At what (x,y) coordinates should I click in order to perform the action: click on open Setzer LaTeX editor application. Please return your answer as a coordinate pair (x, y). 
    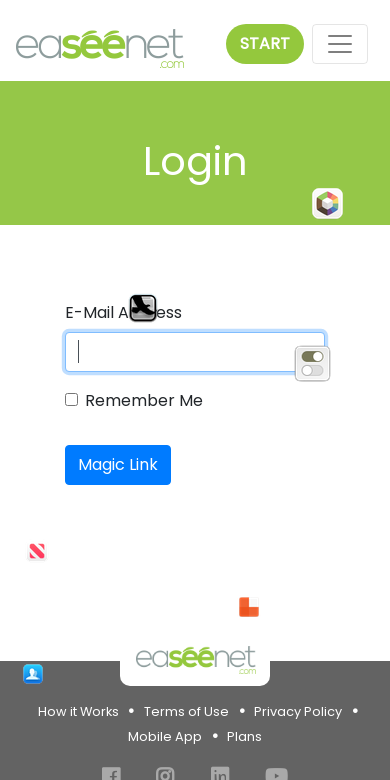
    Looking at the image, I should click on (143, 308).